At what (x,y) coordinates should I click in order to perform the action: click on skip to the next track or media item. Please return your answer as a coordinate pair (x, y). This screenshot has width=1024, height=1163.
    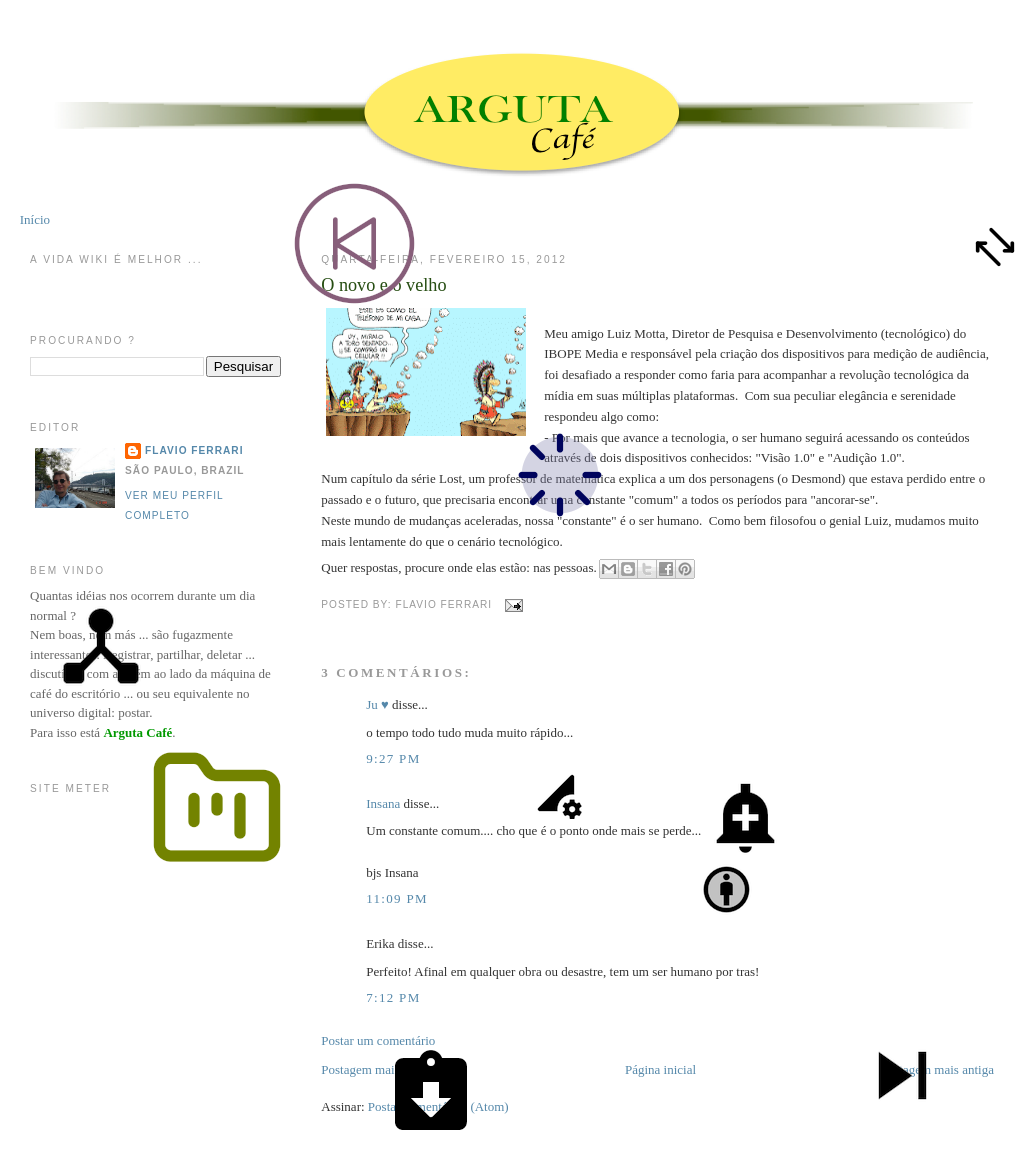
    Looking at the image, I should click on (902, 1075).